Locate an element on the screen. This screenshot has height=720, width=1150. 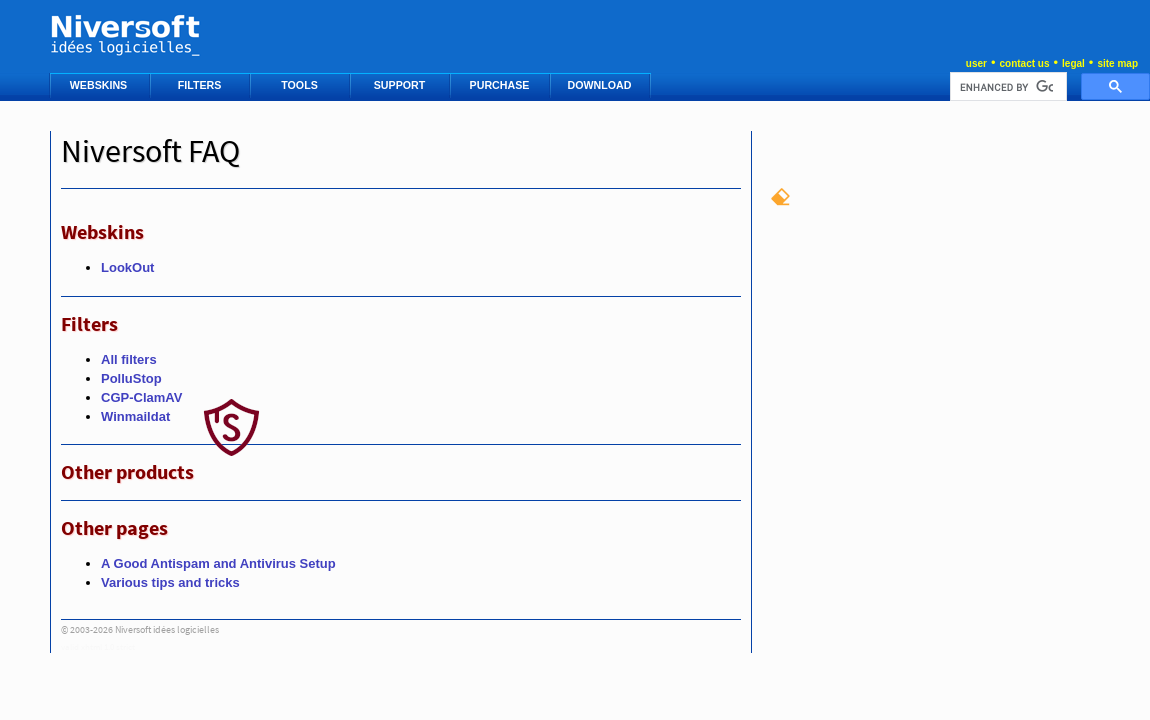
songoda brand logo is located at coordinates (231, 427).